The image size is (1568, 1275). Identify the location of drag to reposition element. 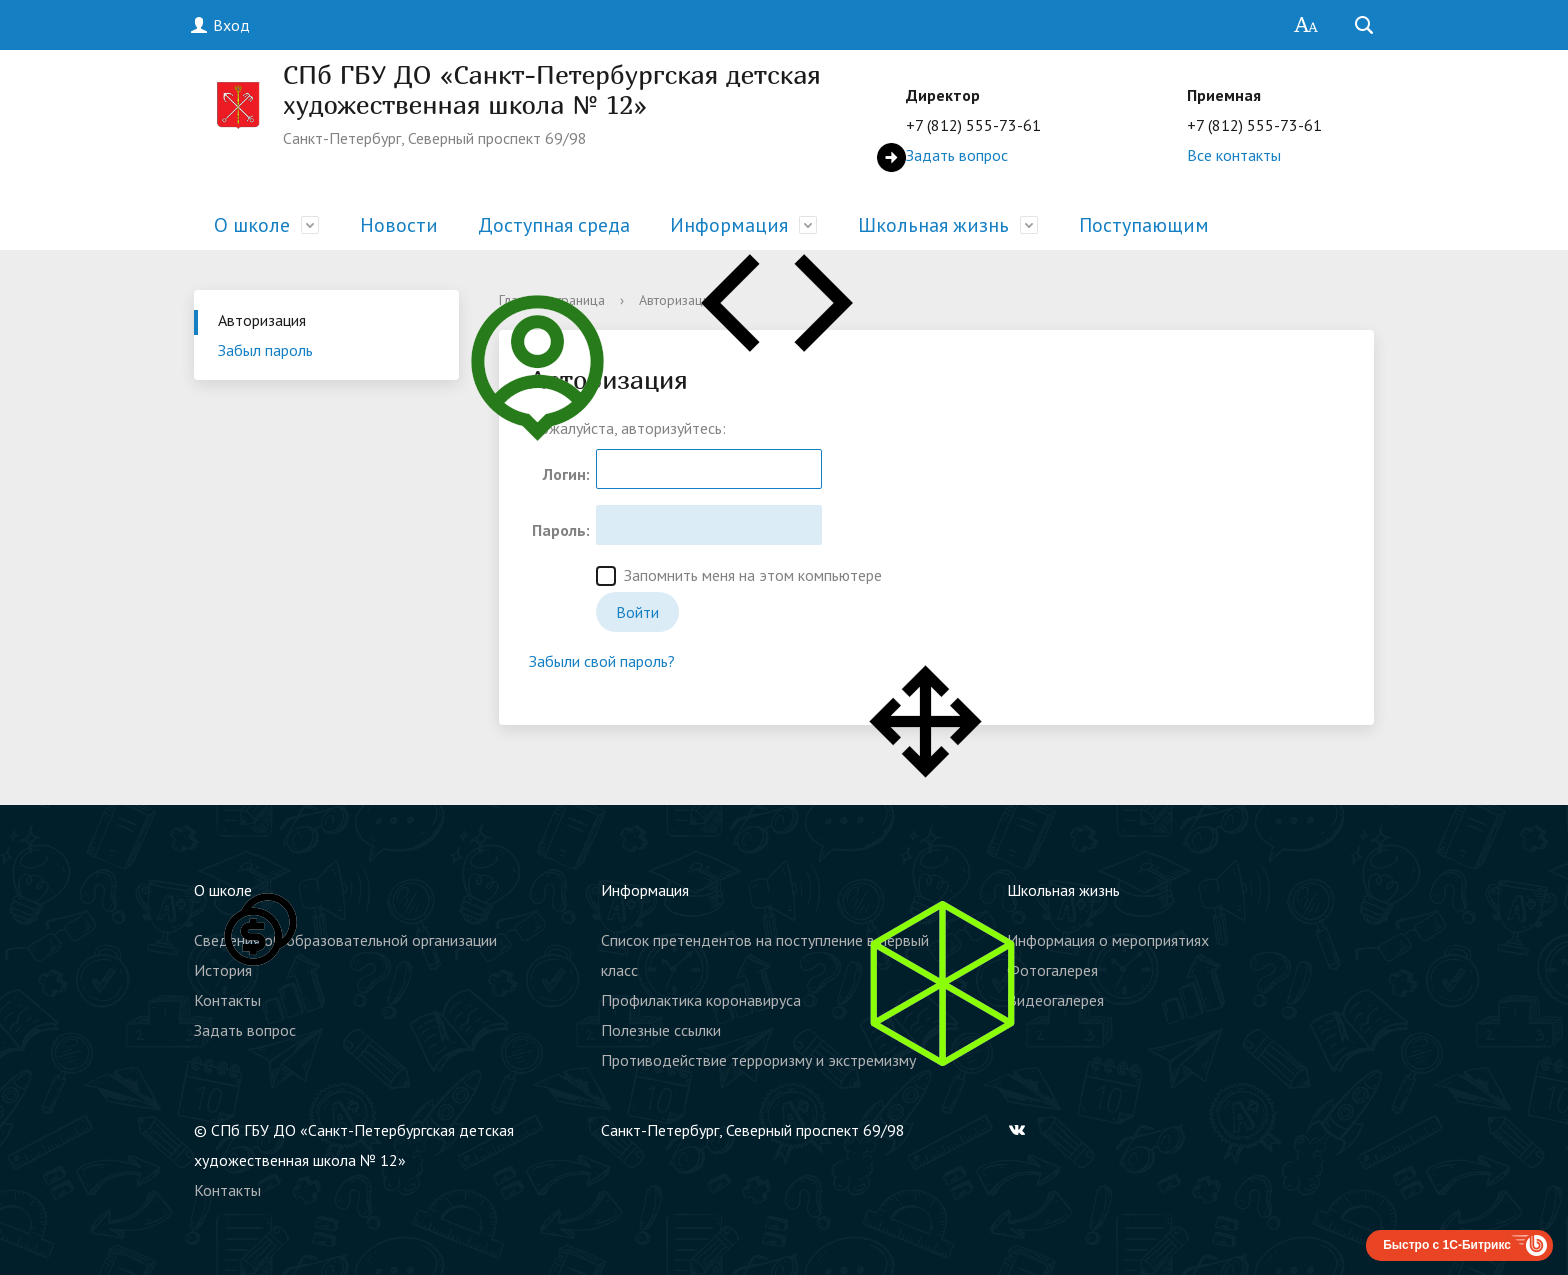
(925, 721).